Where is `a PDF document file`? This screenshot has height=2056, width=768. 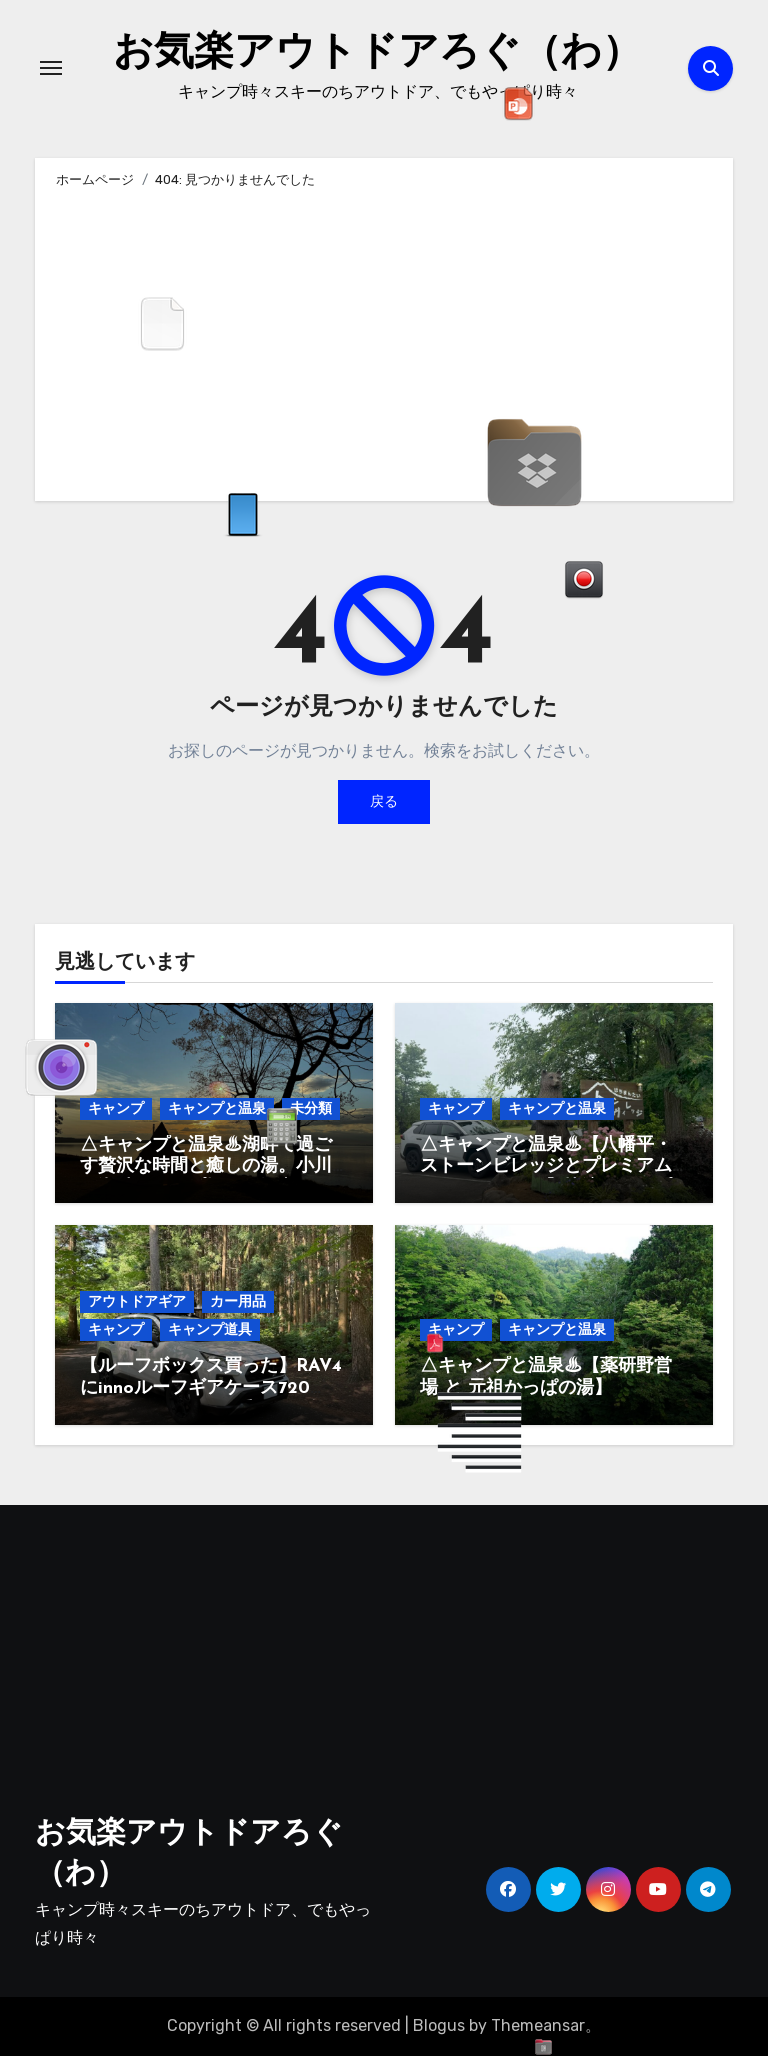
a PDF document file is located at coordinates (435, 1343).